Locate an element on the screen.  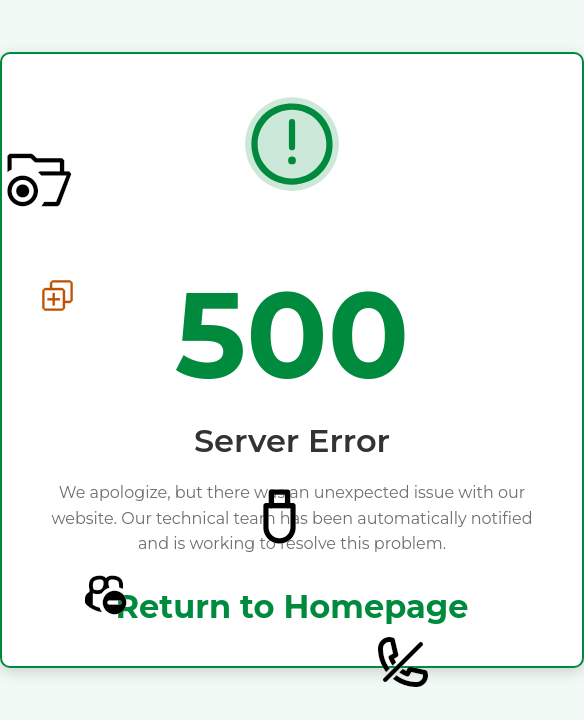
github copilot is blocked or disabled is located at coordinates (106, 594).